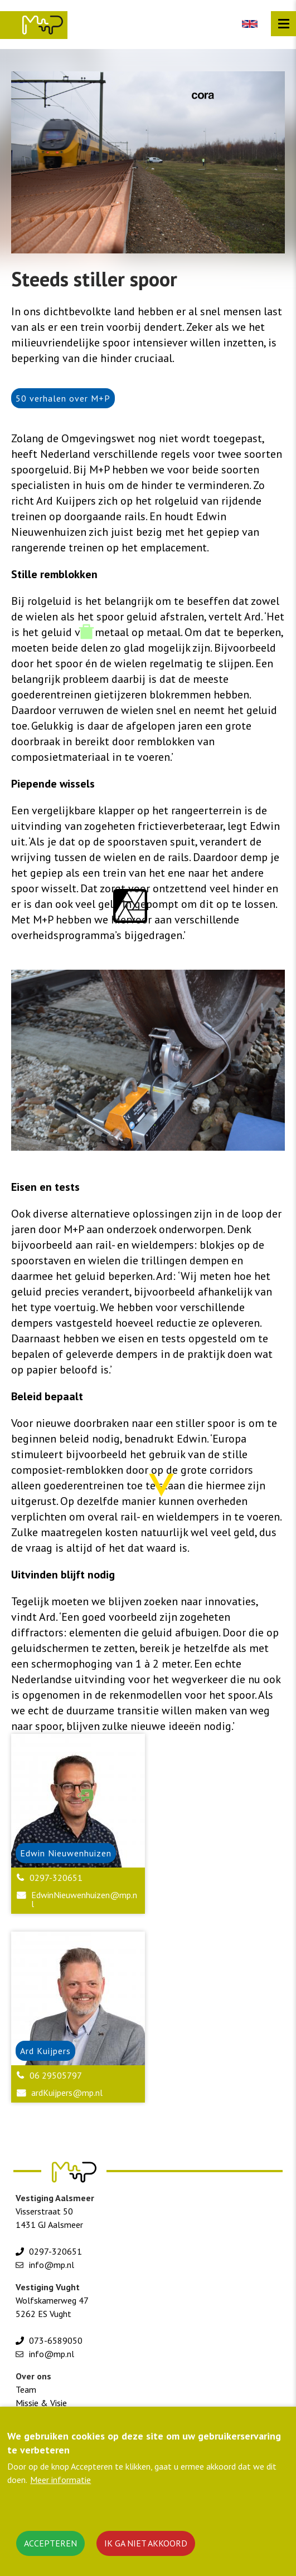 This screenshot has height=2576, width=296. I want to click on open Affinity Photo application, so click(130, 906).